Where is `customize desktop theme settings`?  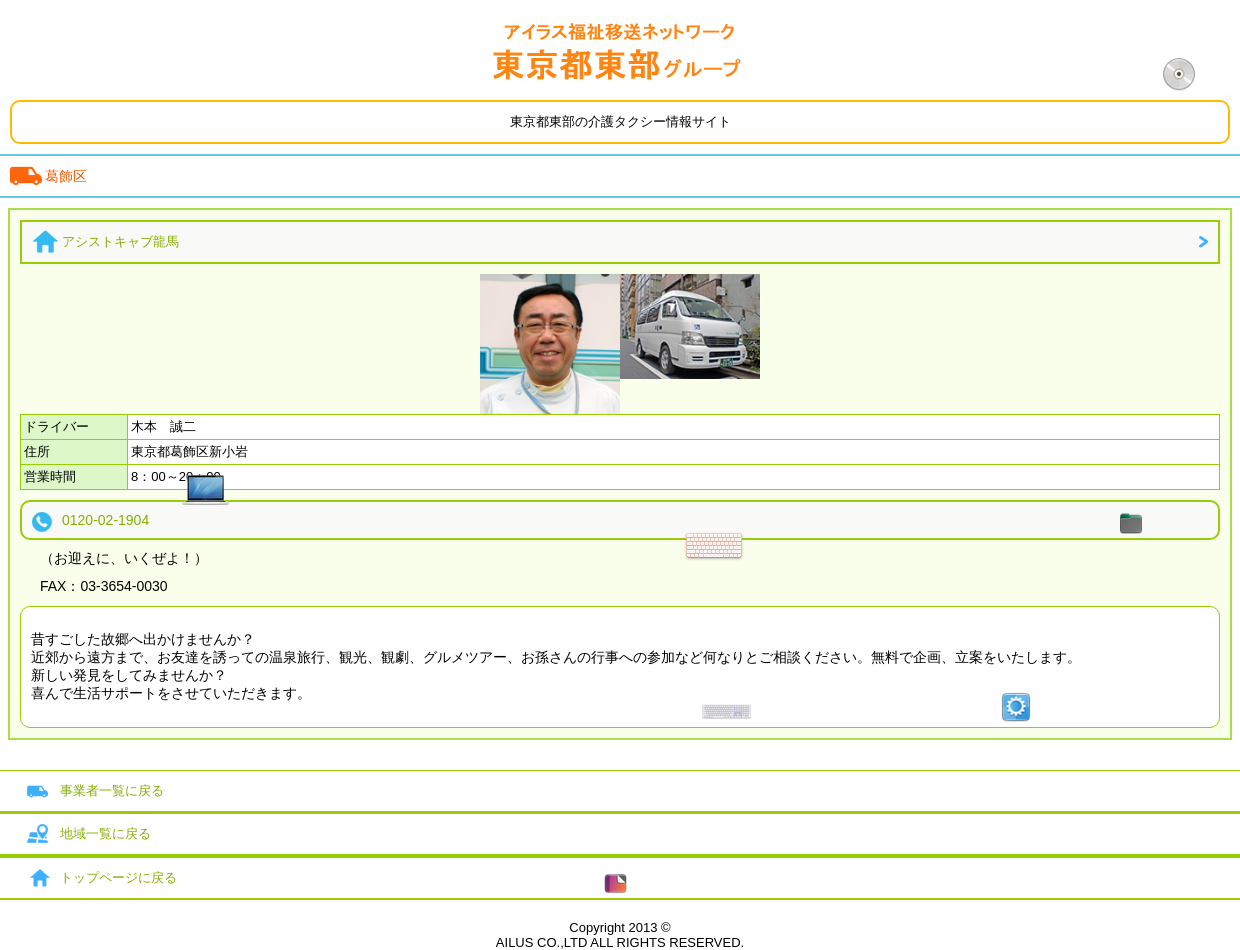 customize desktop theme settings is located at coordinates (615, 883).